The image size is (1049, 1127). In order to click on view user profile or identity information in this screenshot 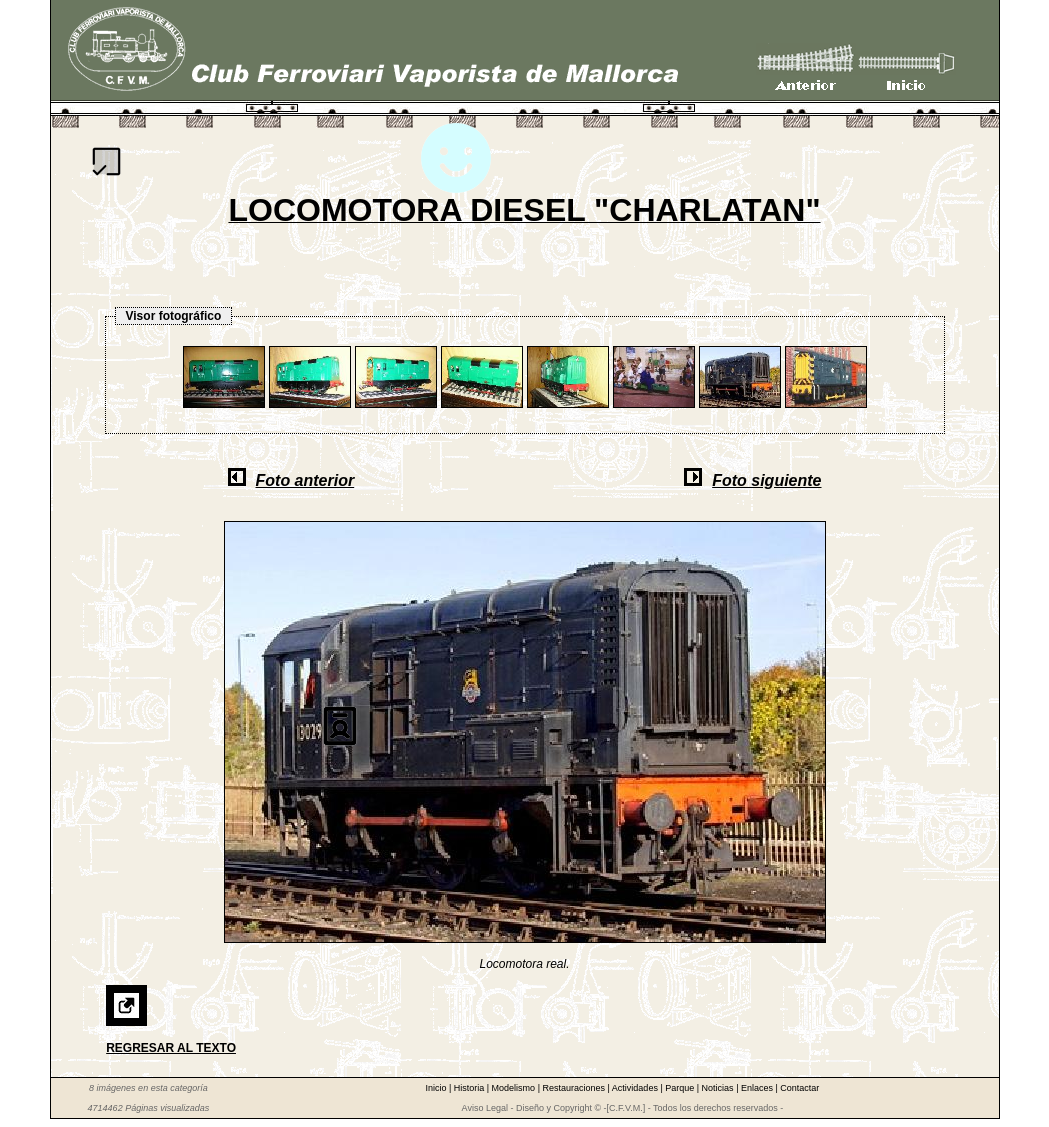, I will do `click(340, 726)`.